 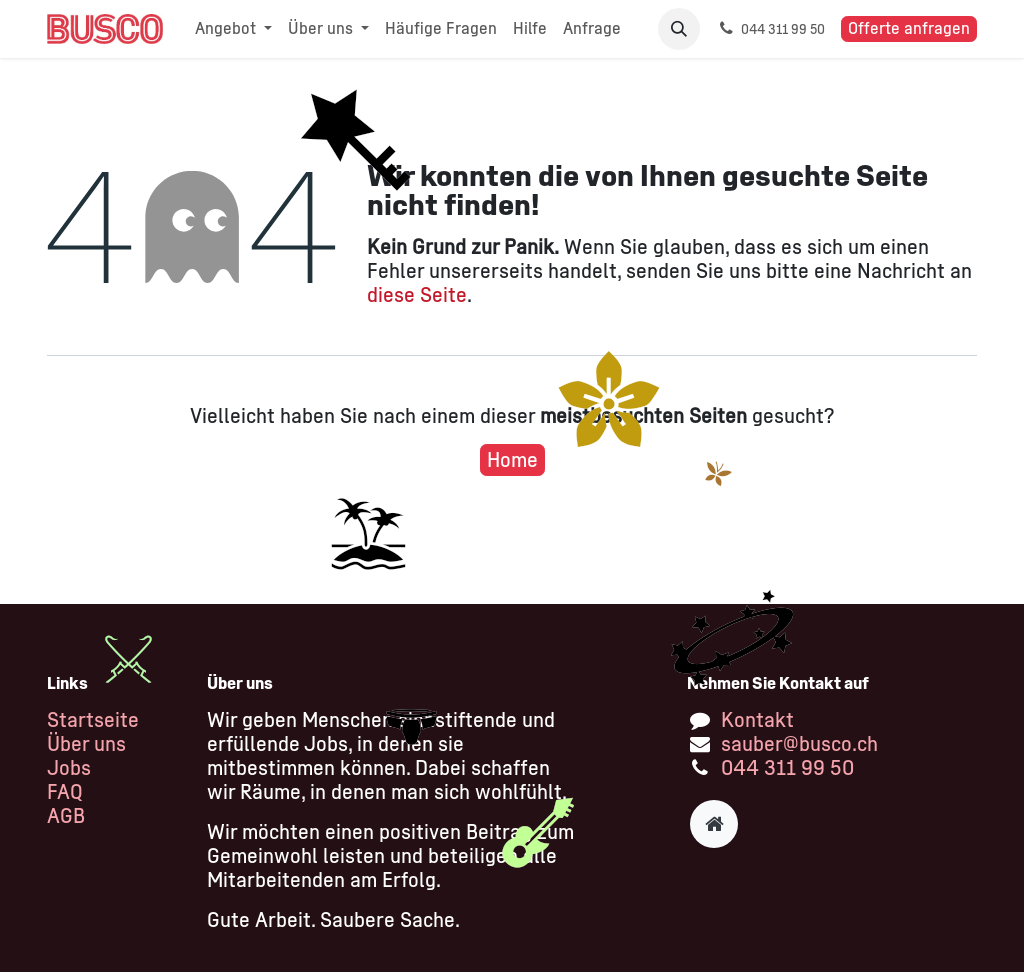 I want to click on select hook swords as your weapon, so click(x=128, y=659).